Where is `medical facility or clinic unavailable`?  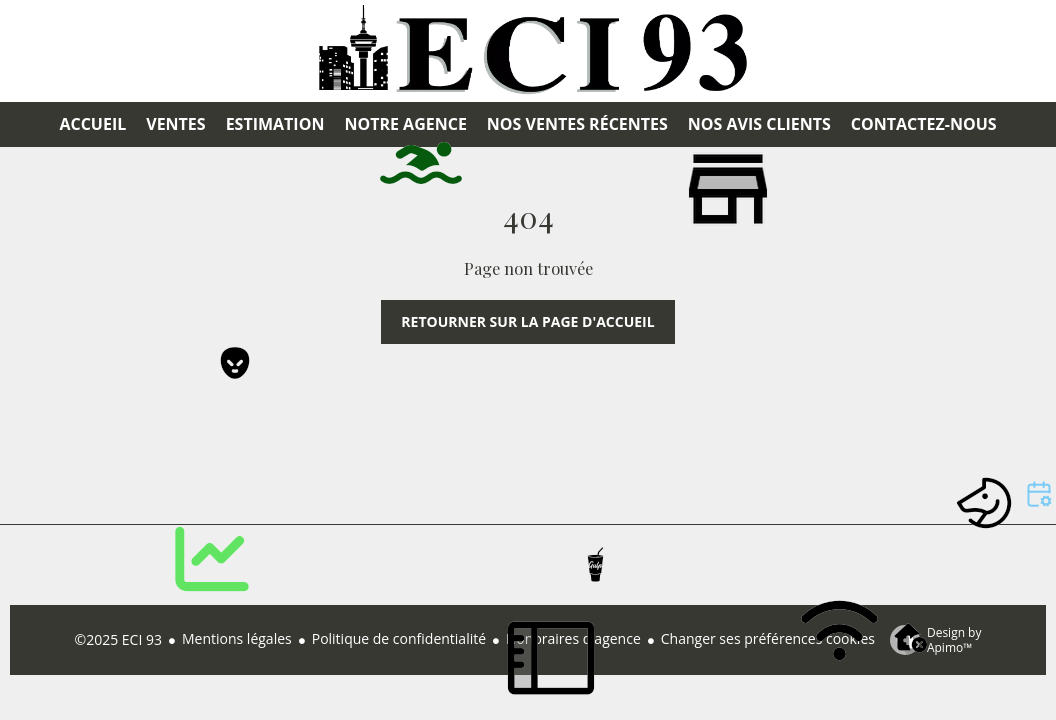 medical facility or clinic unavailable is located at coordinates (910, 637).